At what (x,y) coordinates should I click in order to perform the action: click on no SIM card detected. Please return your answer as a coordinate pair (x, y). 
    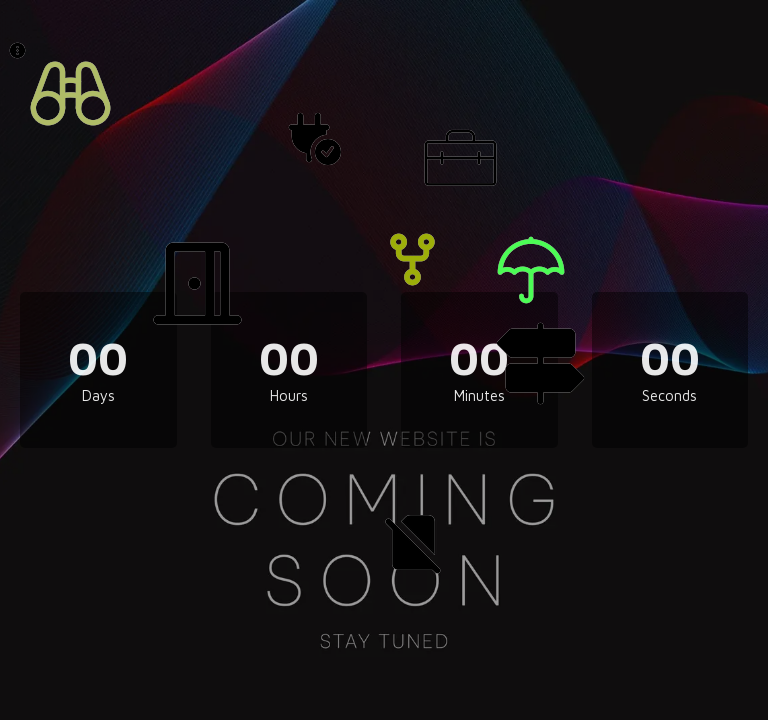
    Looking at the image, I should click on (413, 542).